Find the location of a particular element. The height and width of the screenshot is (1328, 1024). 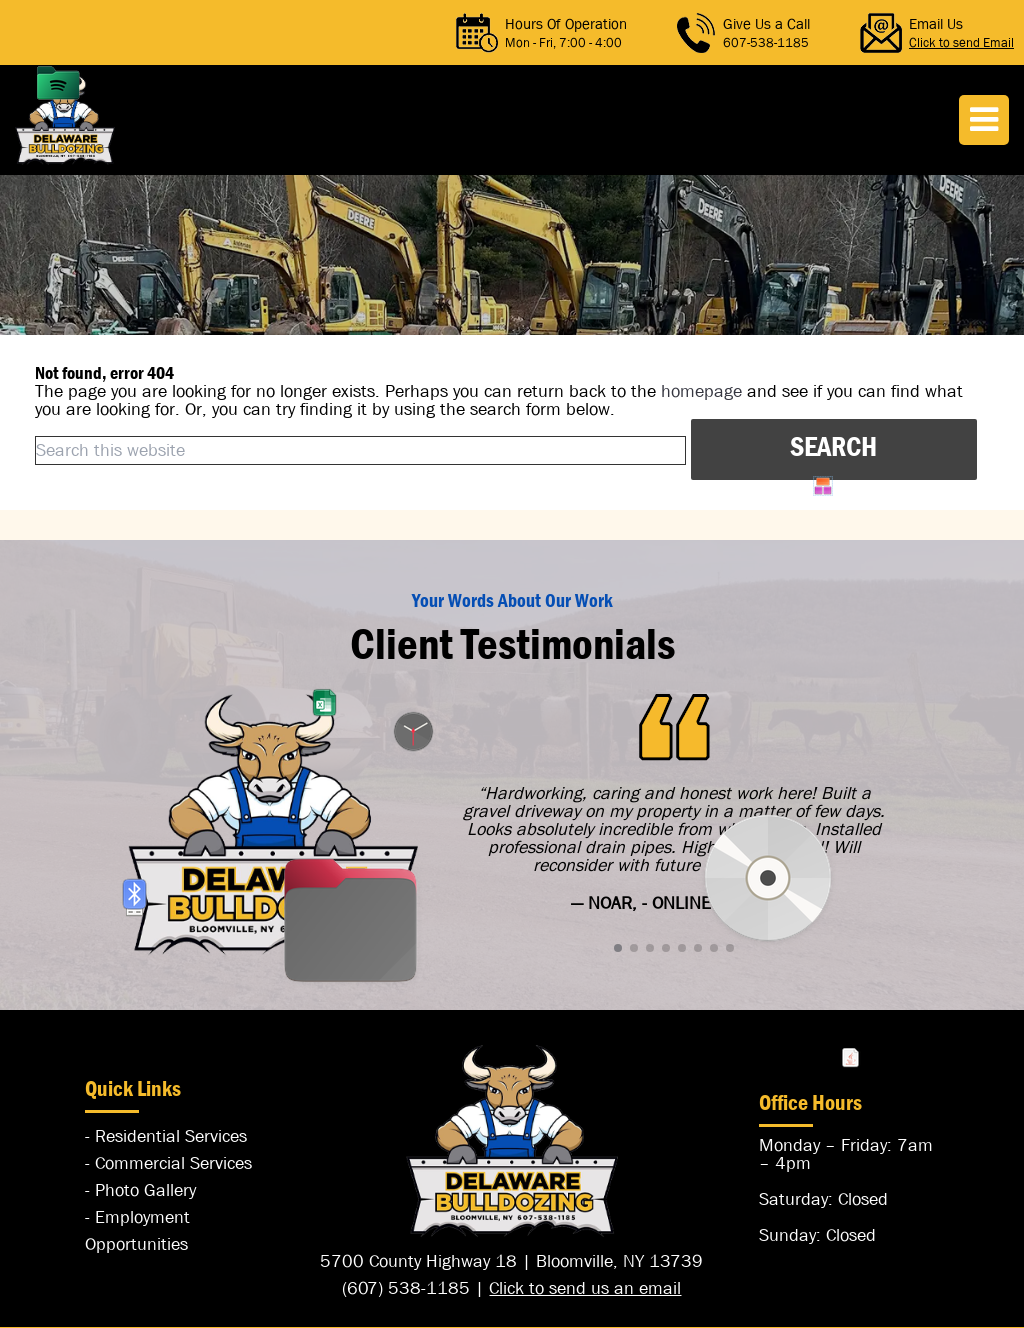

open folder containing spotify downloads or files is located at coordinates (58, 84).